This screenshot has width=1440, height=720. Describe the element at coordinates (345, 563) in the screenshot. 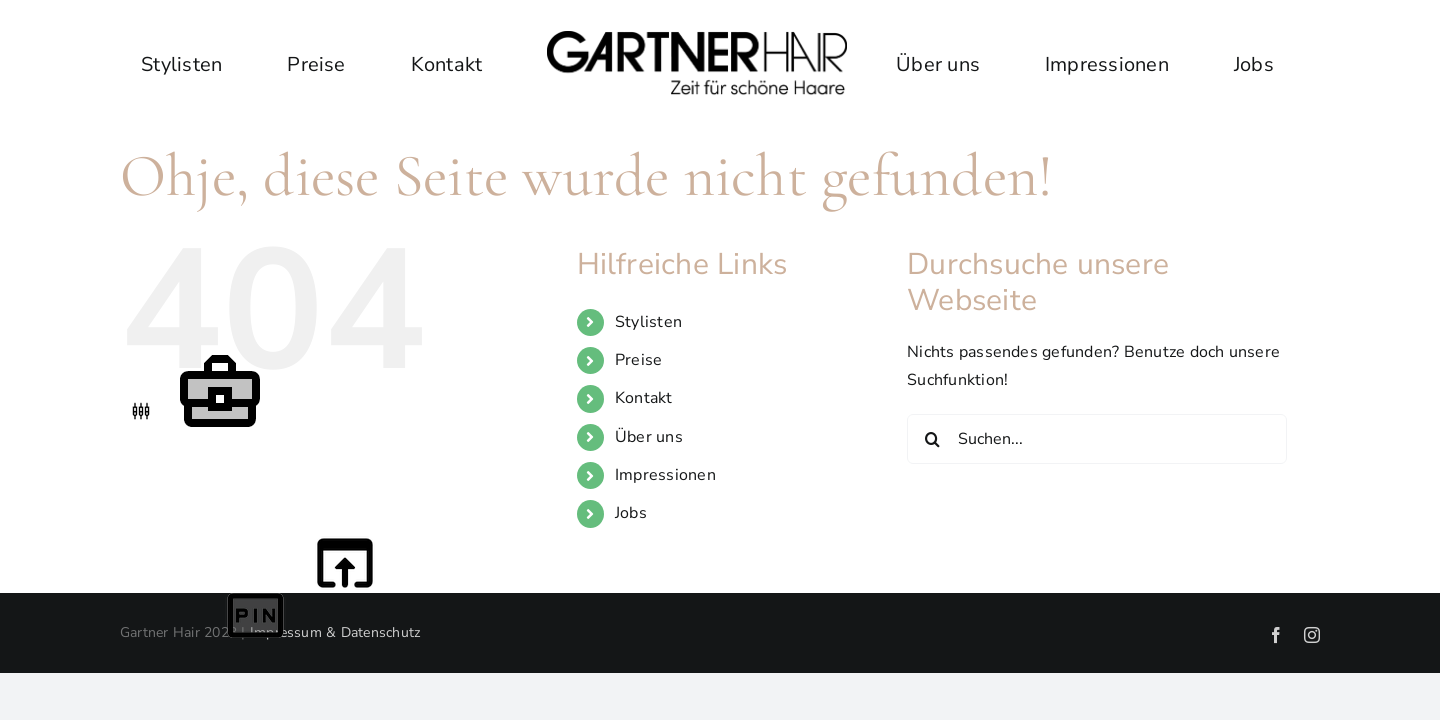

I see `open link in browser` at that location.